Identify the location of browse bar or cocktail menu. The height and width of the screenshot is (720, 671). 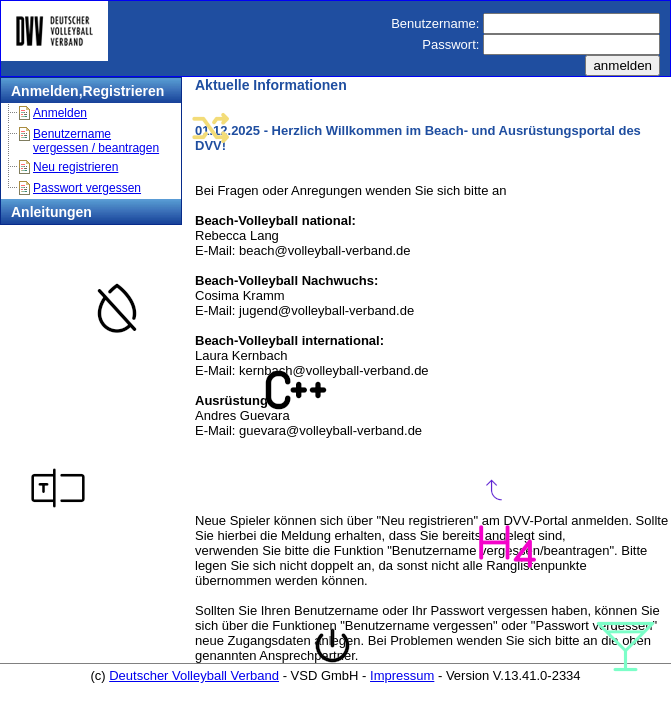
(625, 646).